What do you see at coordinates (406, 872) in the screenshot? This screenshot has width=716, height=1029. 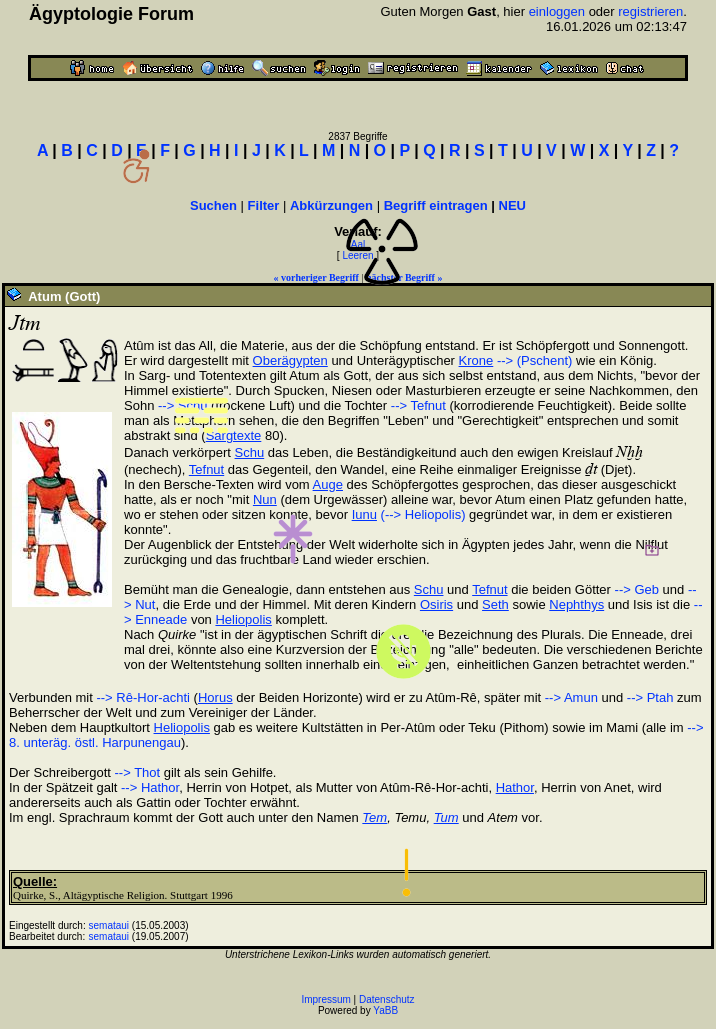 I see `indicates a warning or alert requiring attention` at bounding box center [406, 872].